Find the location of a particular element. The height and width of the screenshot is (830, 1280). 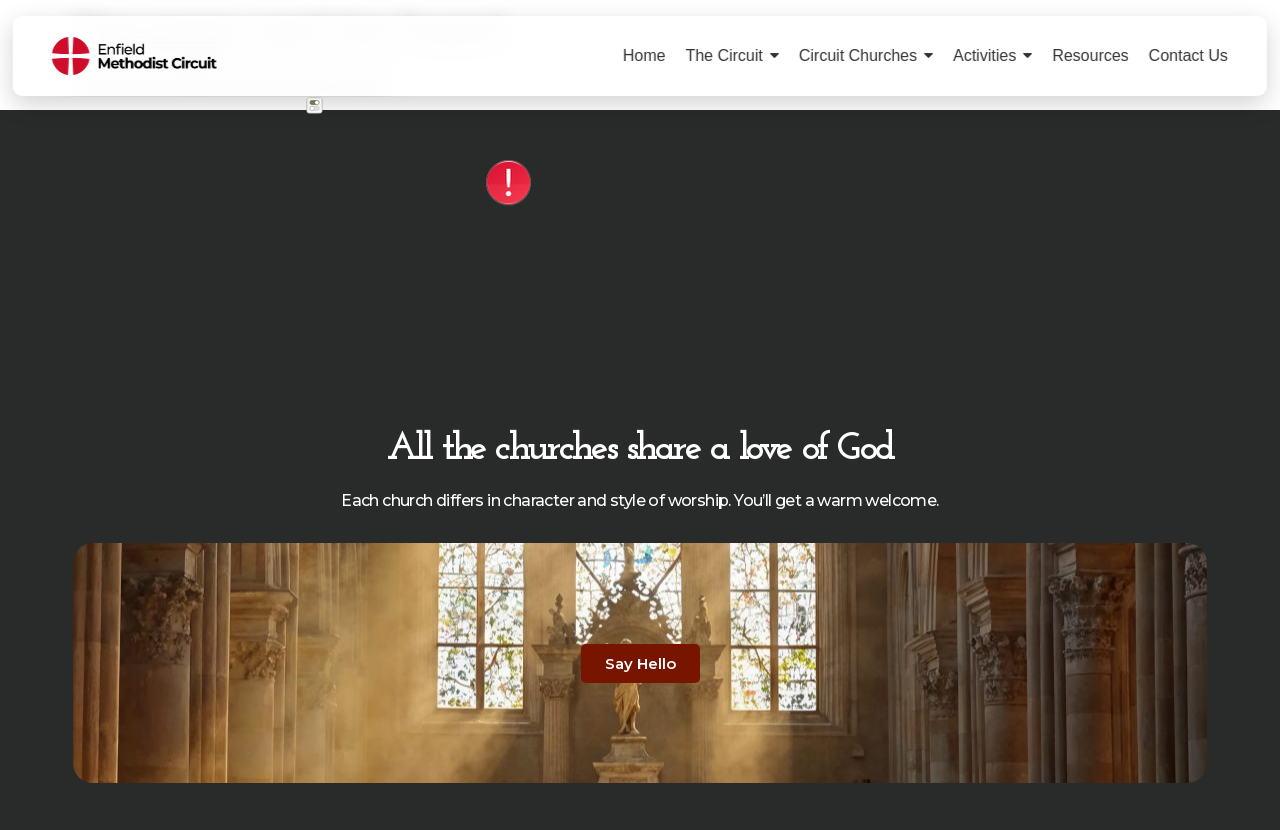

indicates a warning or caution in a dialog is located at coordinates (508, 182).